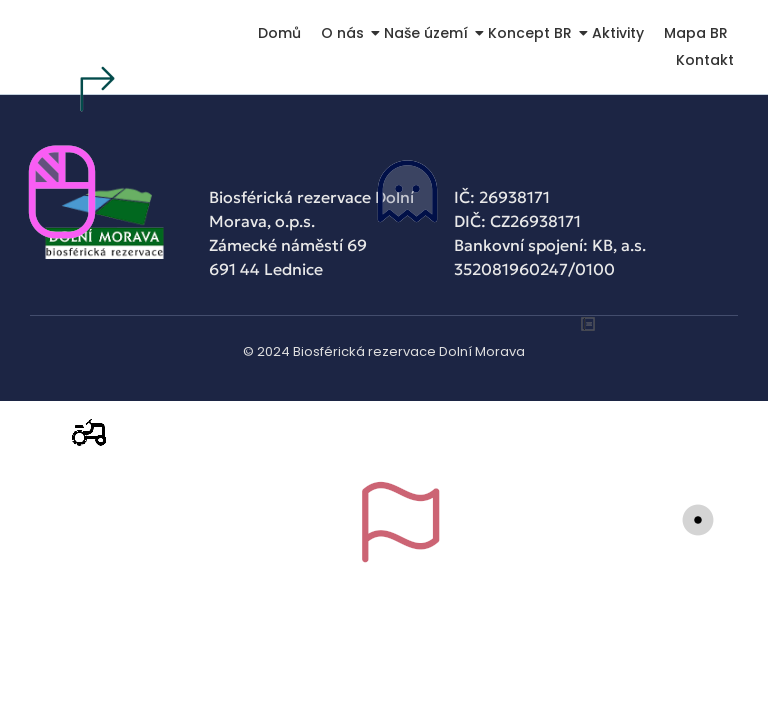  I want to click on open your notebook or notes, so click(588, 324).